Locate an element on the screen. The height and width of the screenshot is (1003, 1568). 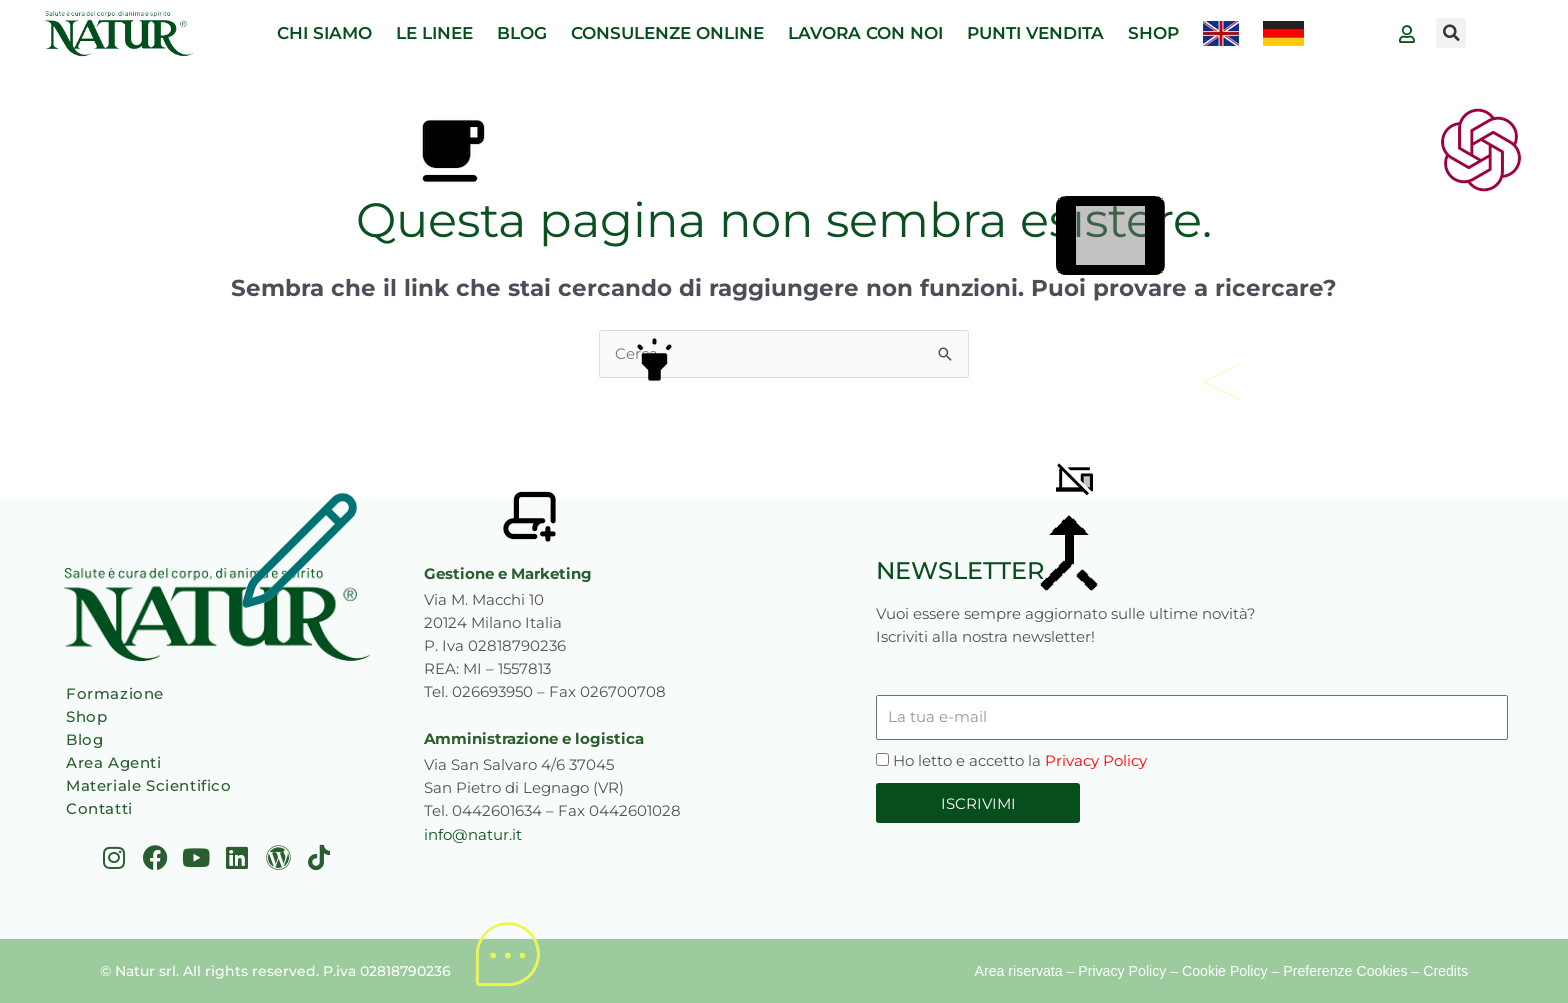
device linking is disabled or unavailable is located at coordinates (1074, 479).